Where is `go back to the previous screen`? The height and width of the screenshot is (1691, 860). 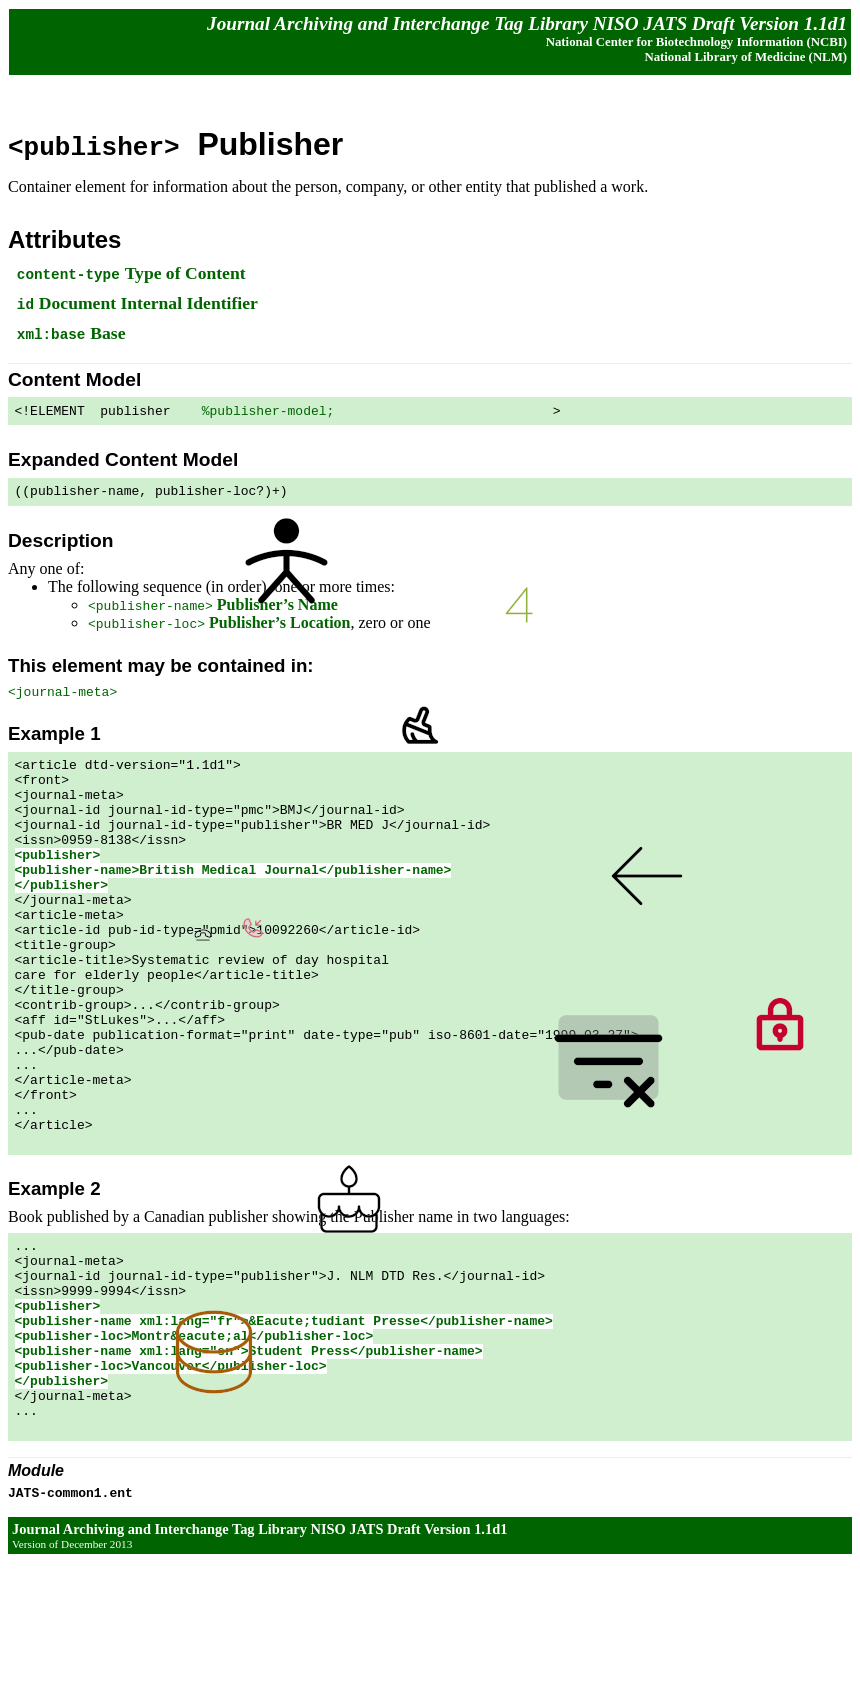 go back to the previous screen is located at coordinates (647, 876).